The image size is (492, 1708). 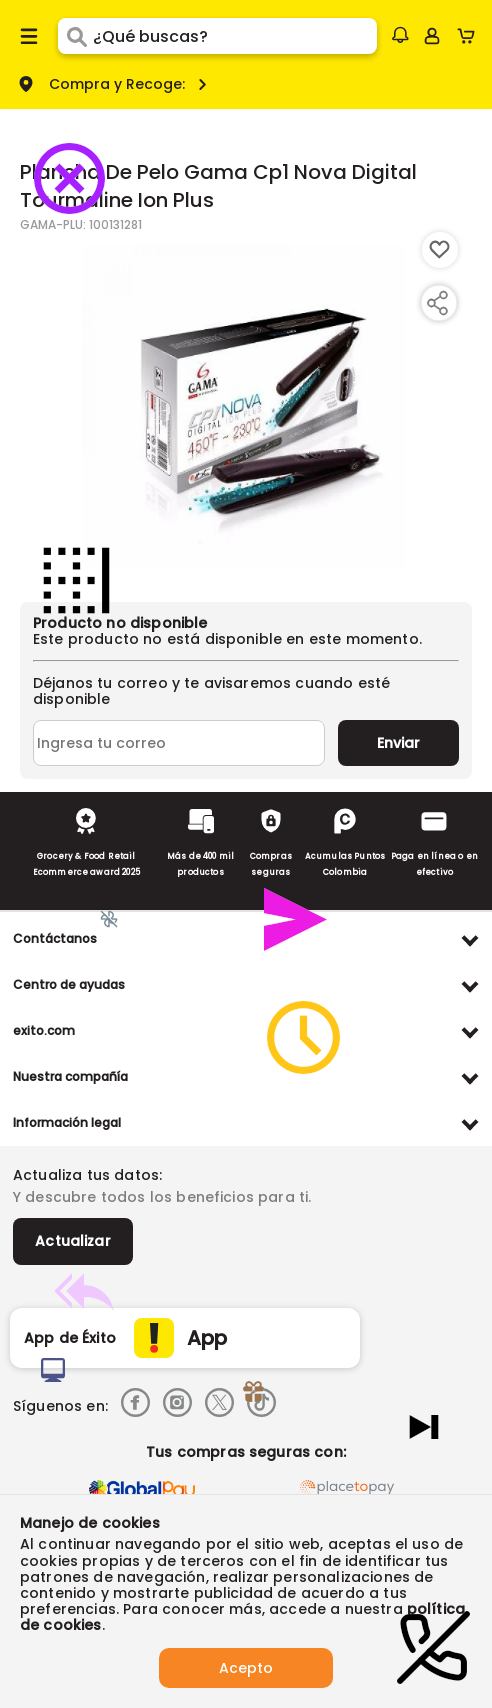 I want to click on mute or decline an incoming call, so click(x=433, y=1647).